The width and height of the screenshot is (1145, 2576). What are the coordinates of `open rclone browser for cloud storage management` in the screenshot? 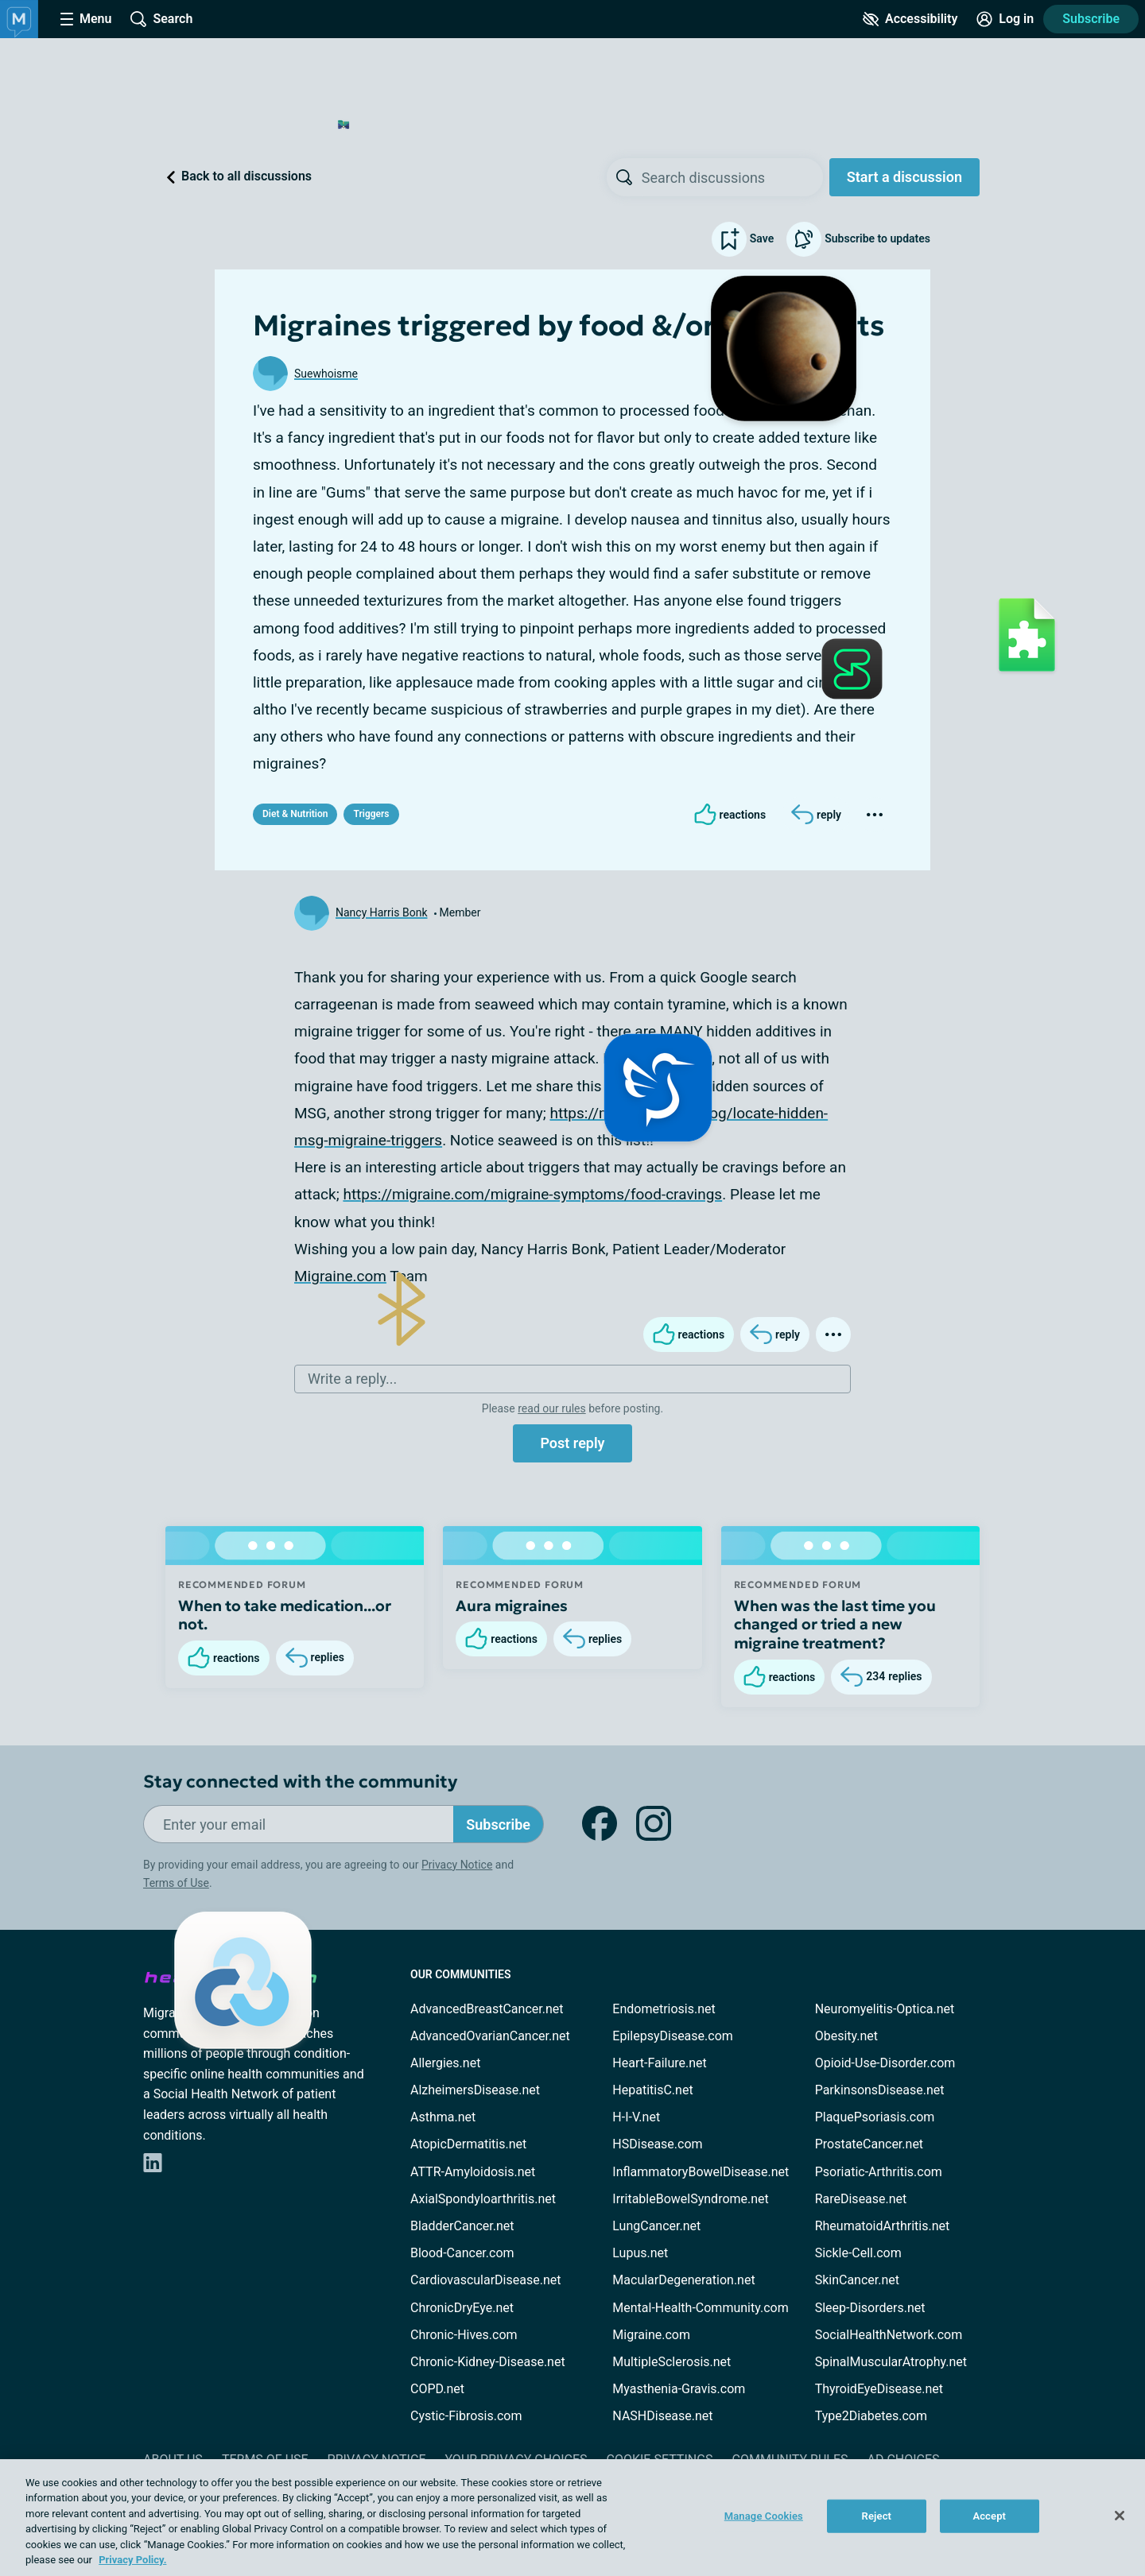 It's located at (243, 1980).